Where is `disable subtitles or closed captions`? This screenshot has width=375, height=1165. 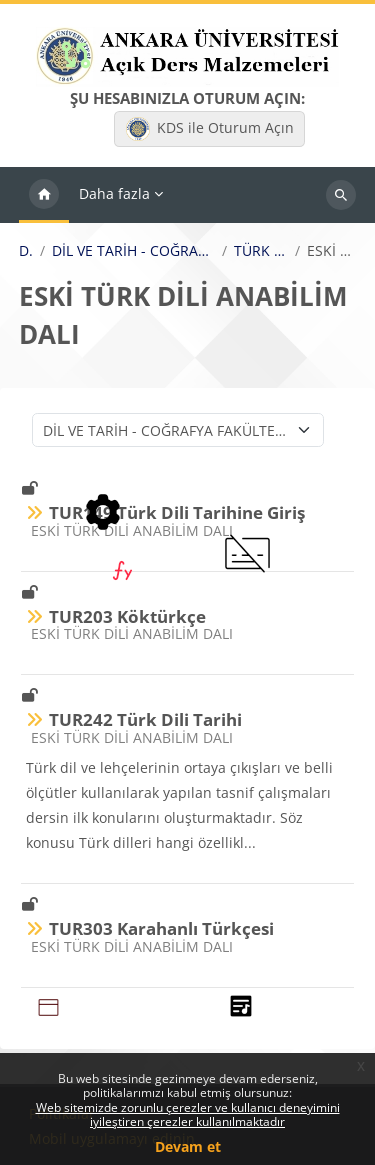
disable subtitles or closed captions is located at coordinates (247, 553).